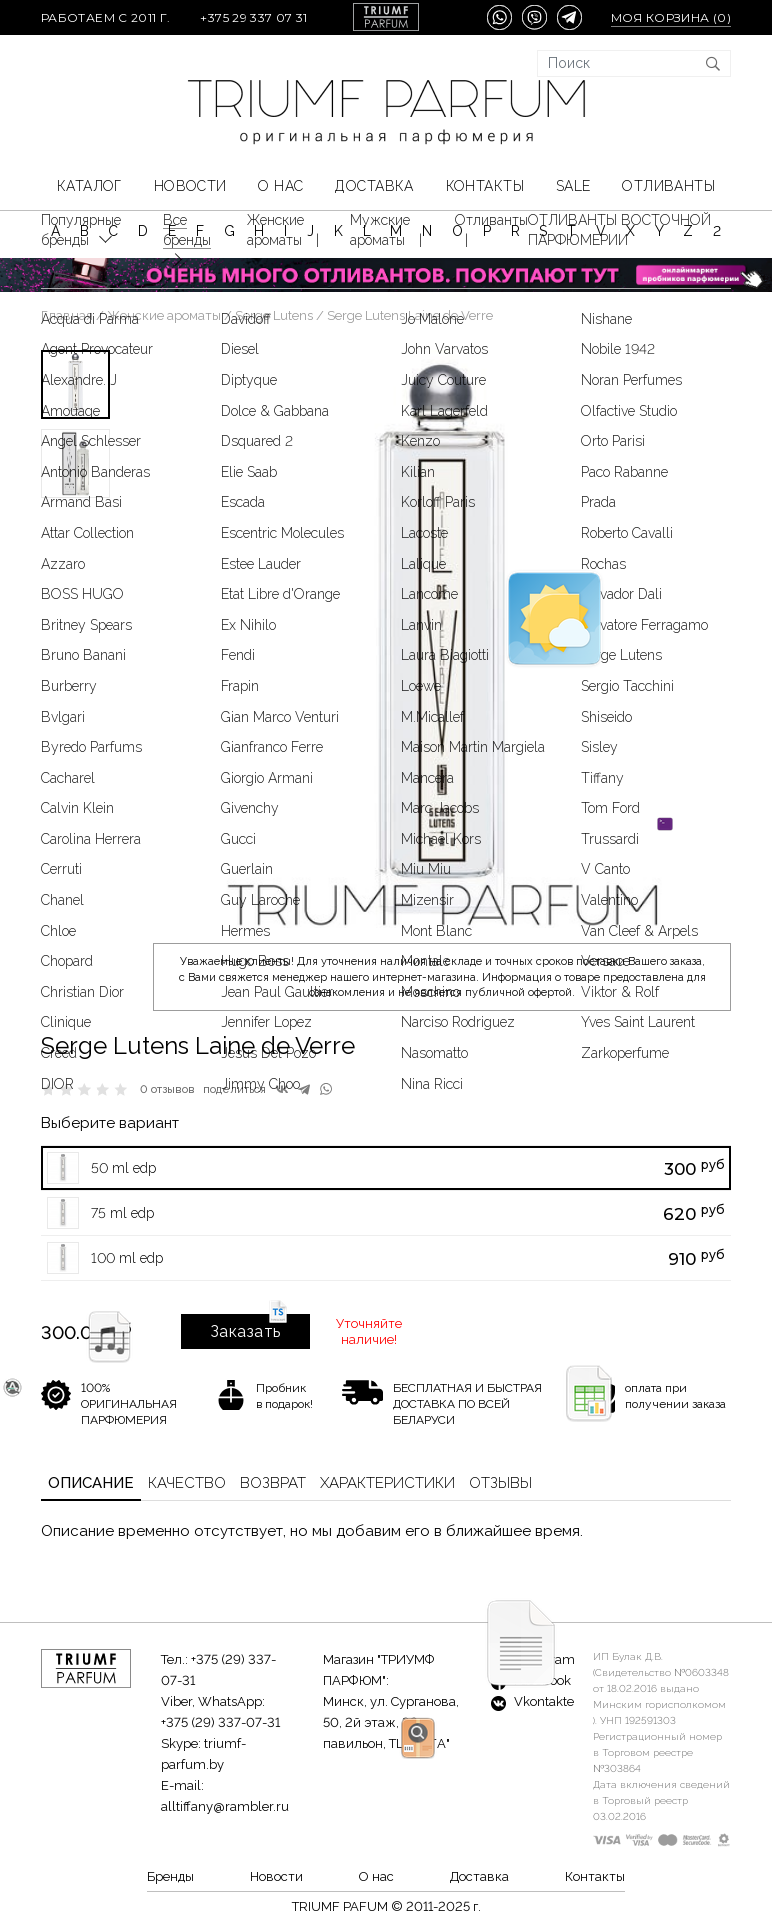 The width and height of the screenshot is (772, 1926). Describe the element at coordinates (665, 824) in the screenshot. I see `open root terminal with administrator privileges` at that location.